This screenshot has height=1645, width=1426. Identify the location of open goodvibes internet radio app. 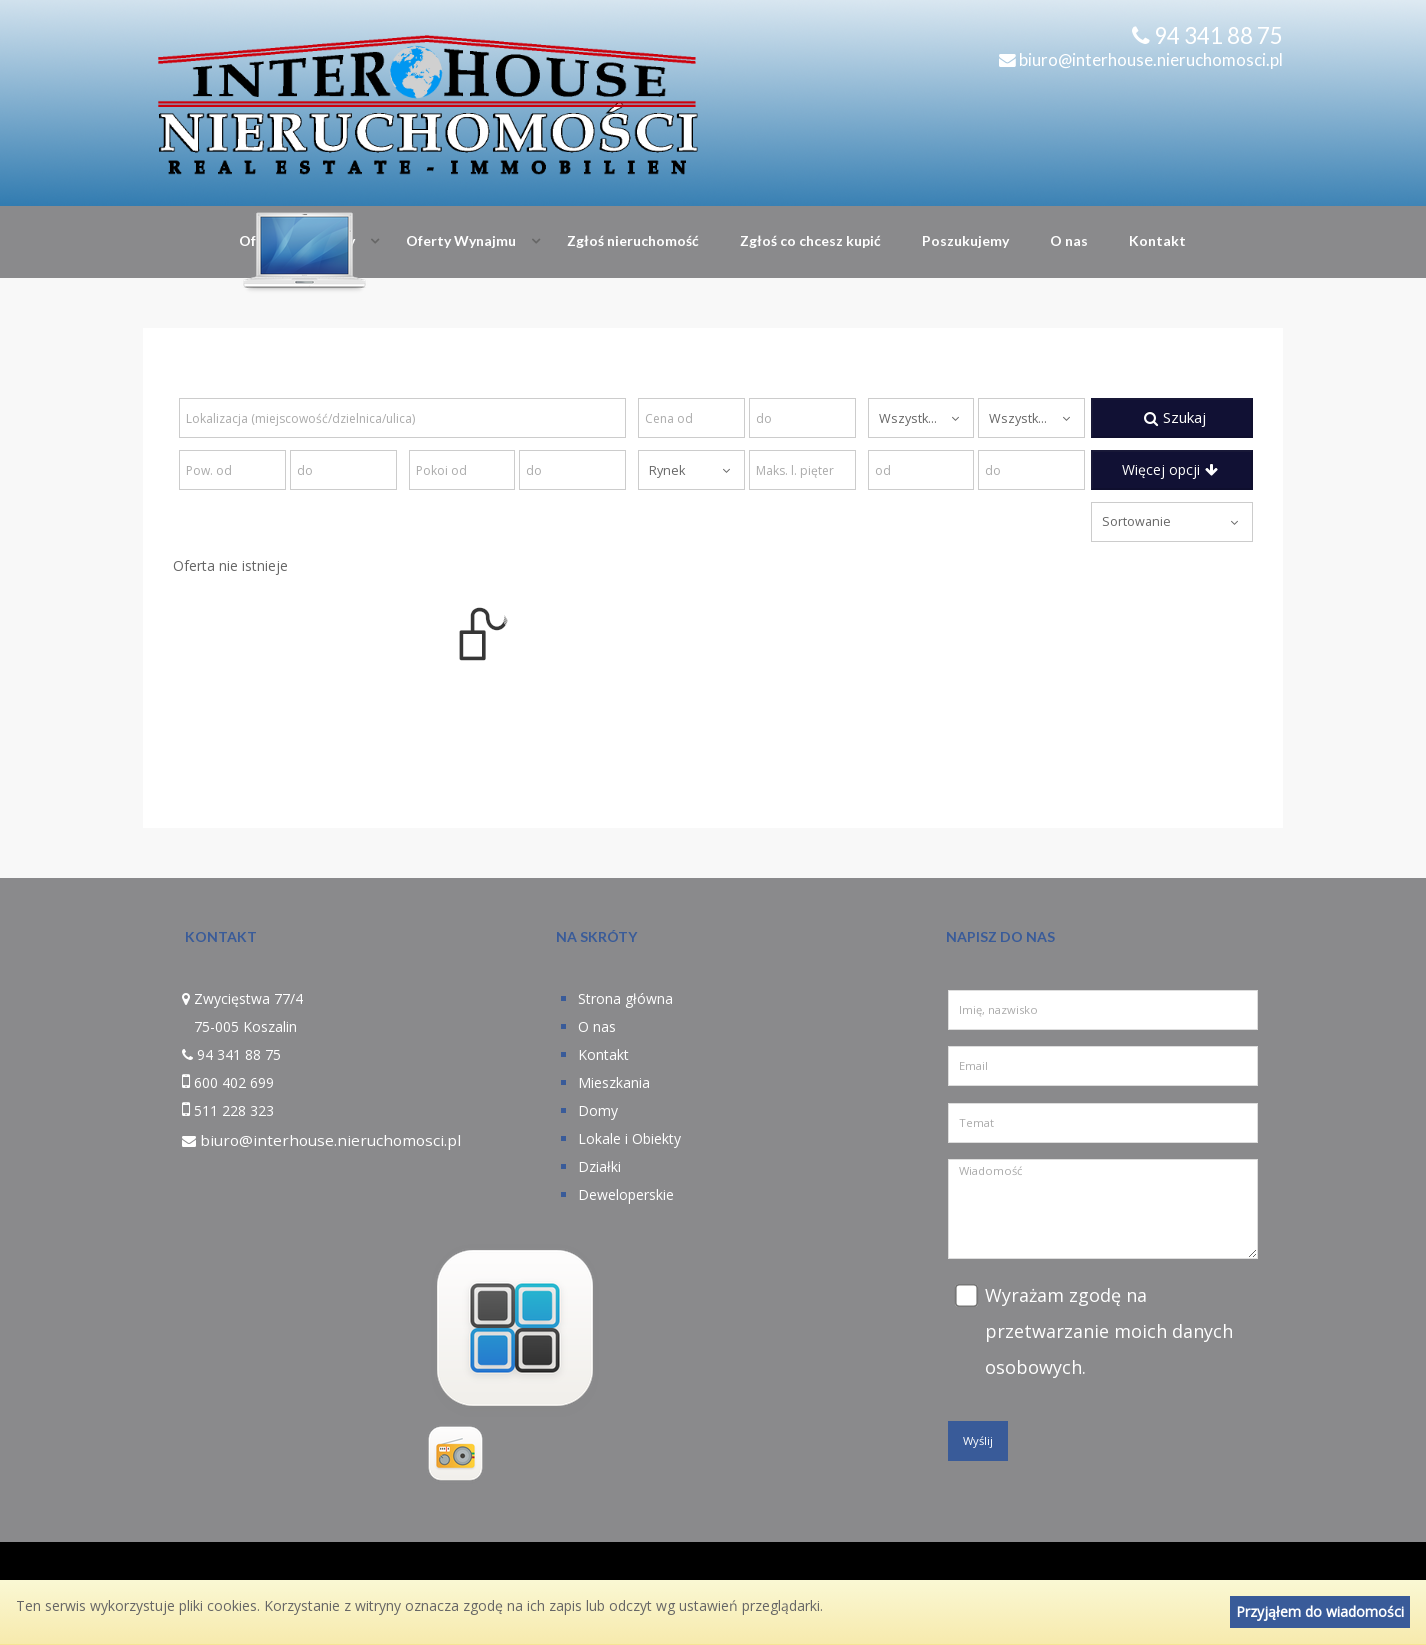
(455, 1453).